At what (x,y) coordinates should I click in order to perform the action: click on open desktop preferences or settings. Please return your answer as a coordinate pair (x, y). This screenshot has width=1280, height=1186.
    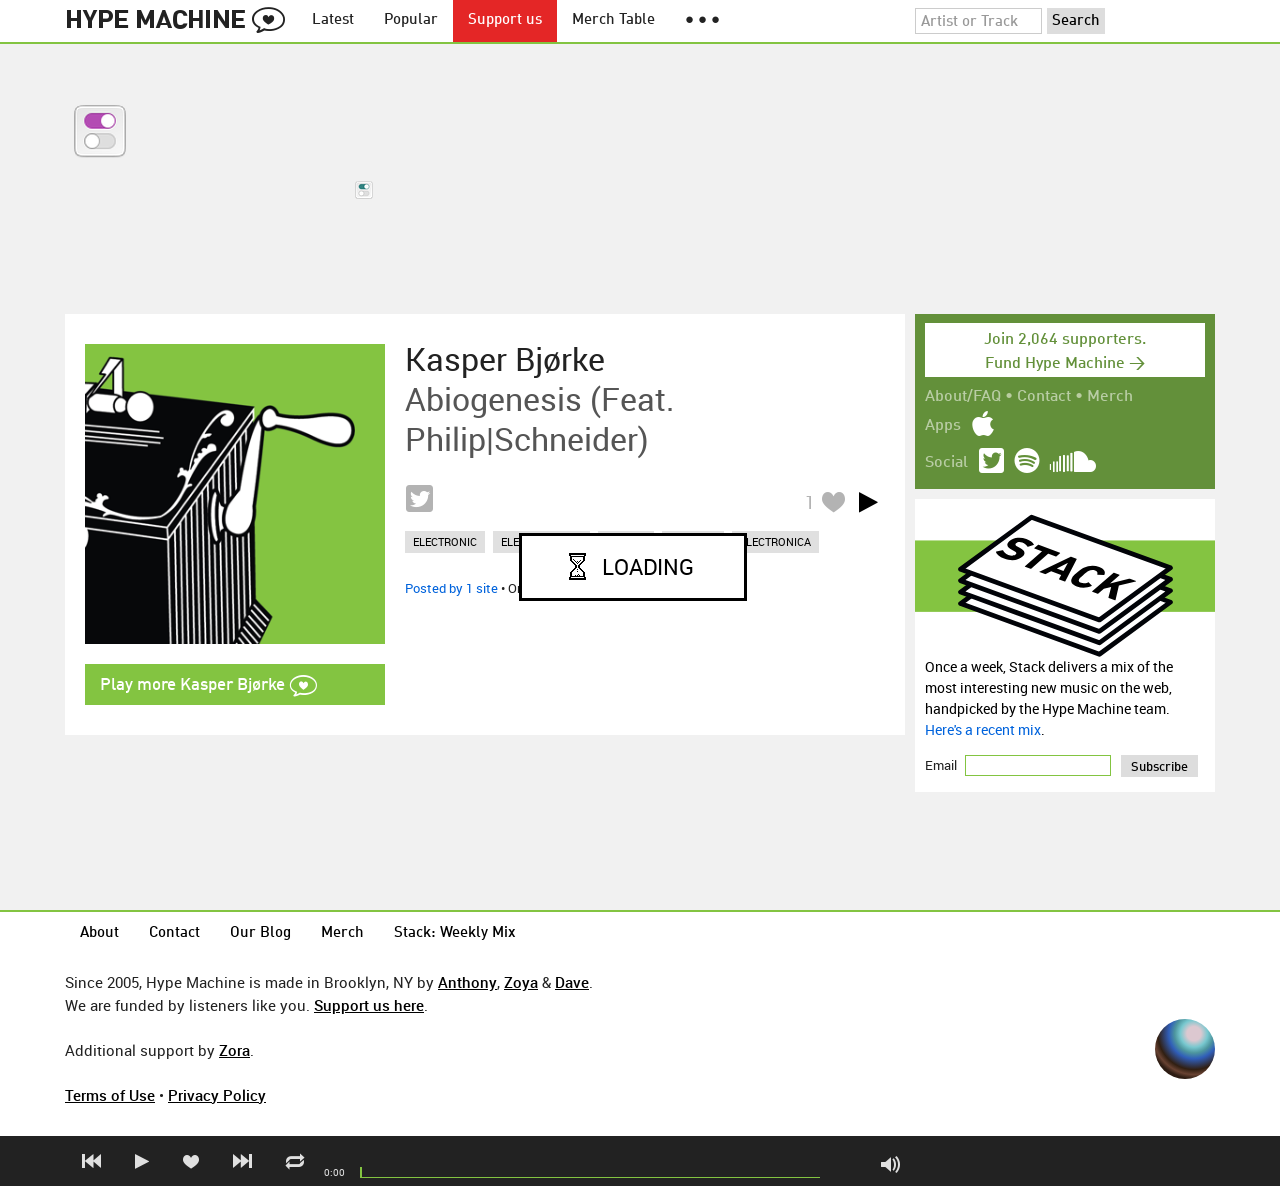
    Looking at the image, I should click on (100, 131).